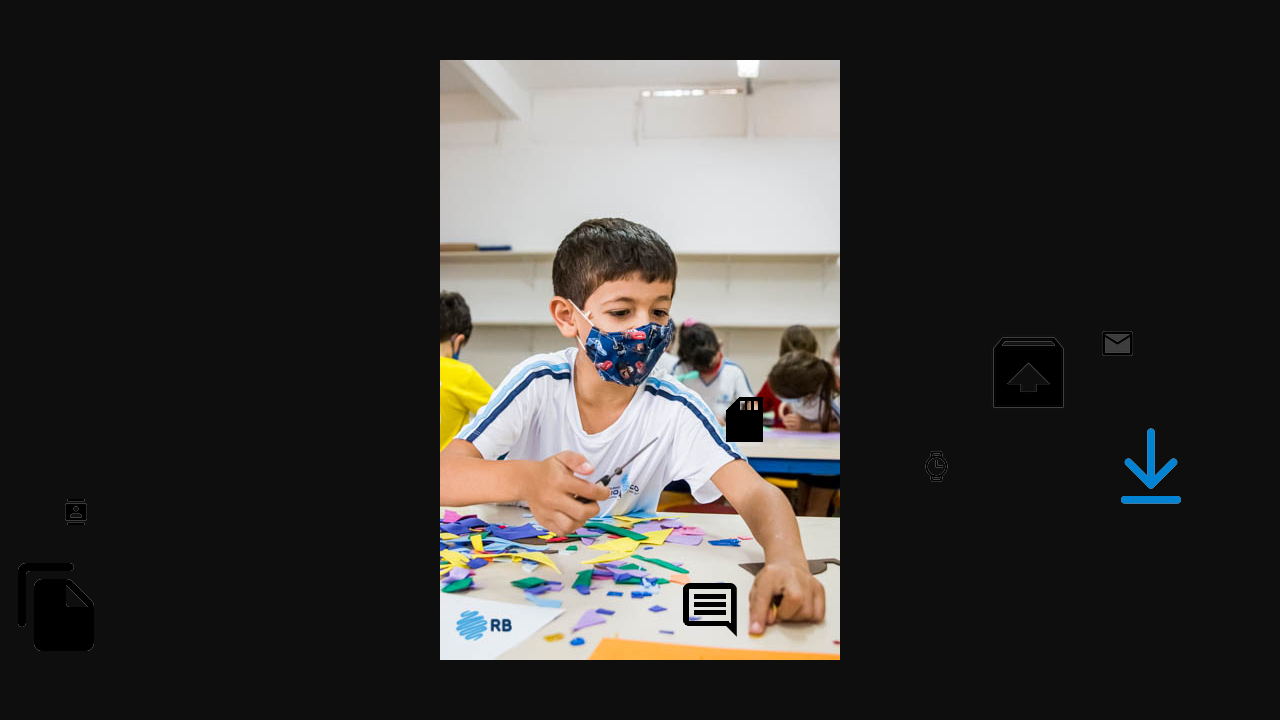  What do you see at coordinates (76, 512) in the screenshot?
I see `access your contacts list` at bounding box center [76, 512].